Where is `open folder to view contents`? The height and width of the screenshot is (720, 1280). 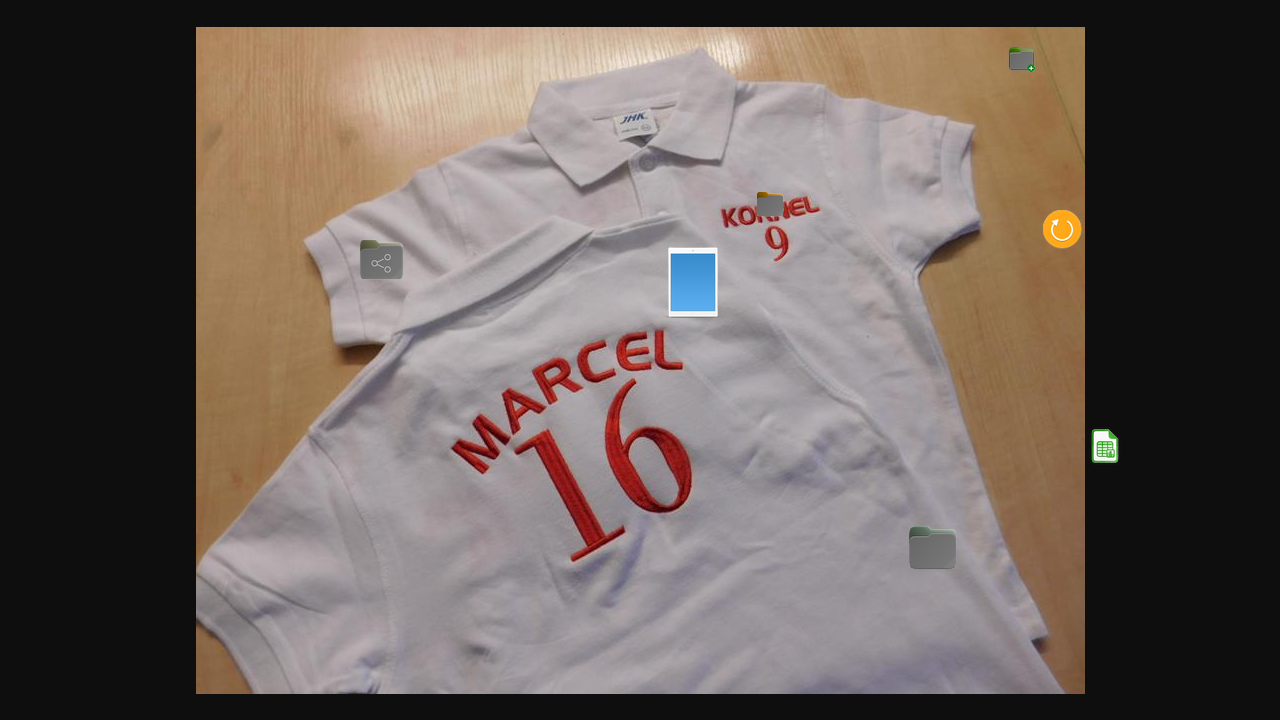
open folder to view contents is located at coordinates (932, 547).